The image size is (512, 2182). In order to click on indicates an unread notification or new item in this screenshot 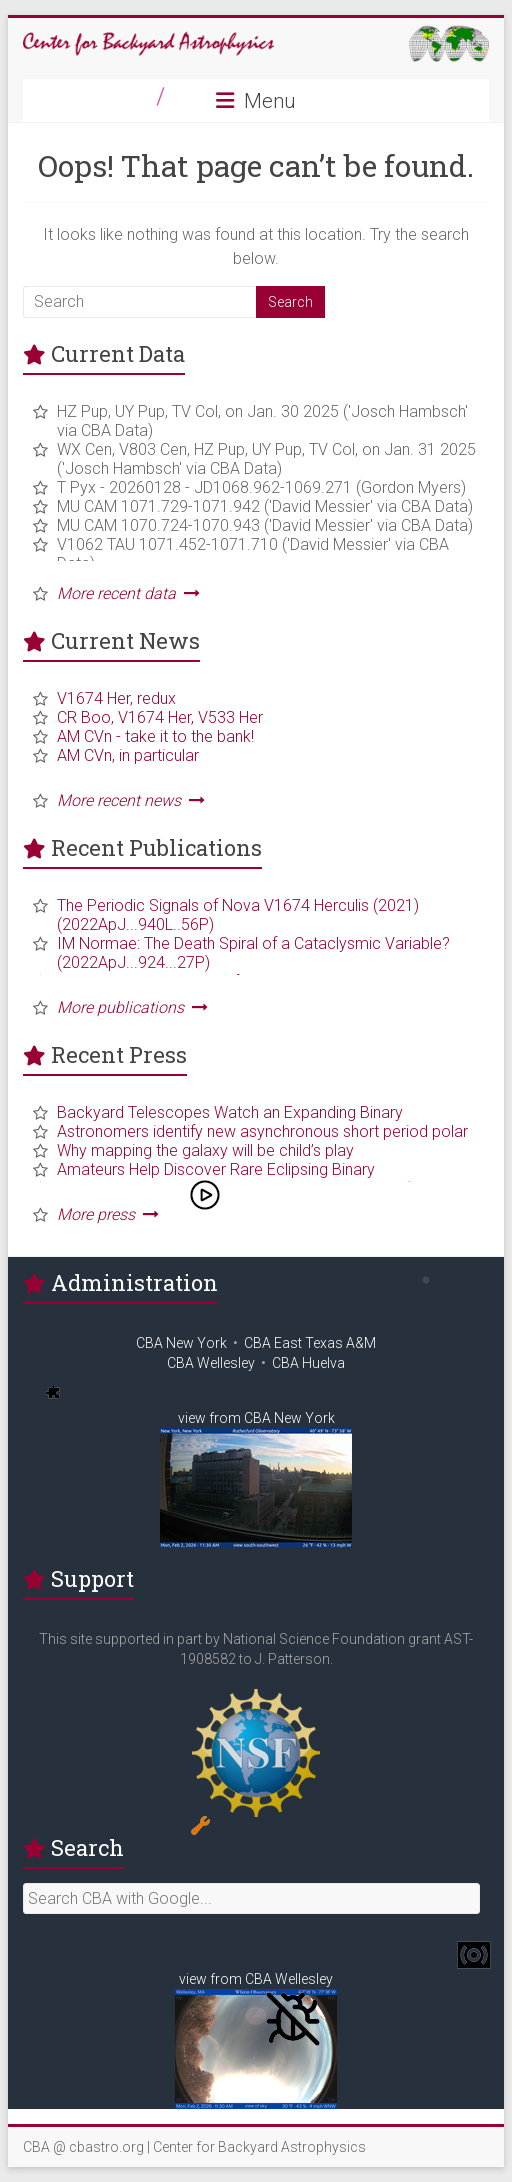, I will do `click(426, 1280)`.